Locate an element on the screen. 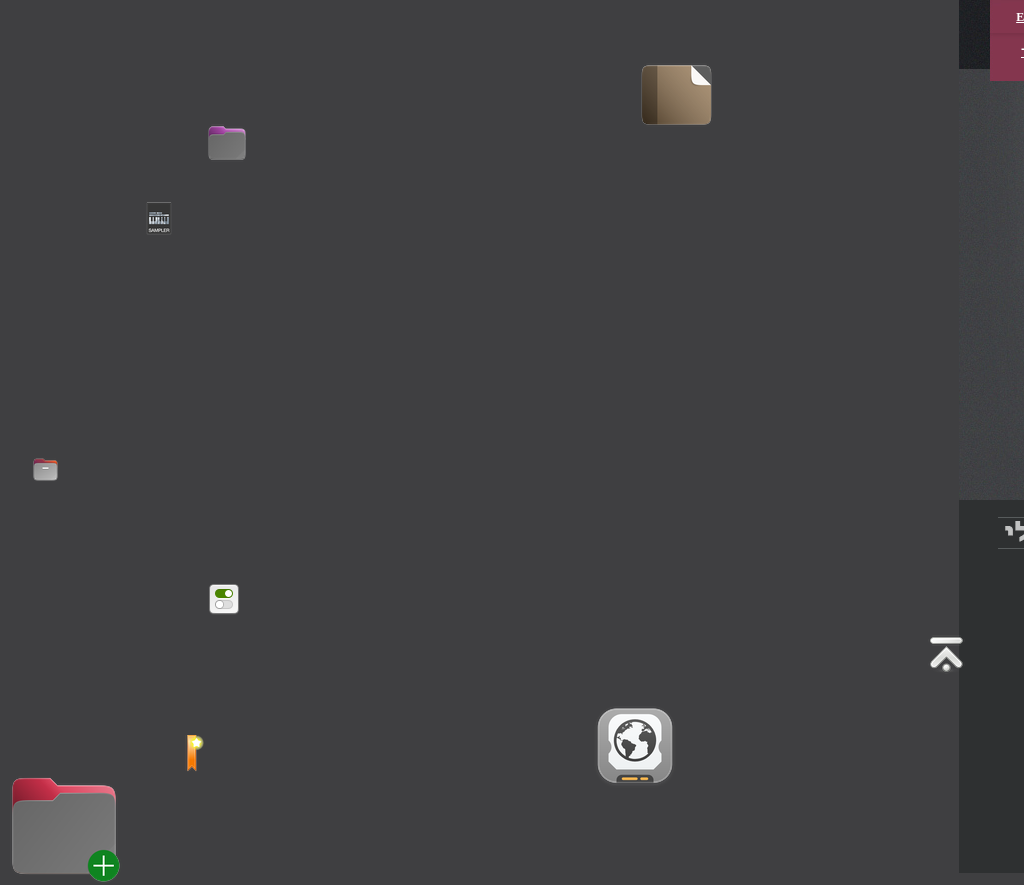 This screenshot has width=1024, height=885. open the file manager application is located at coordinates (45, 469).